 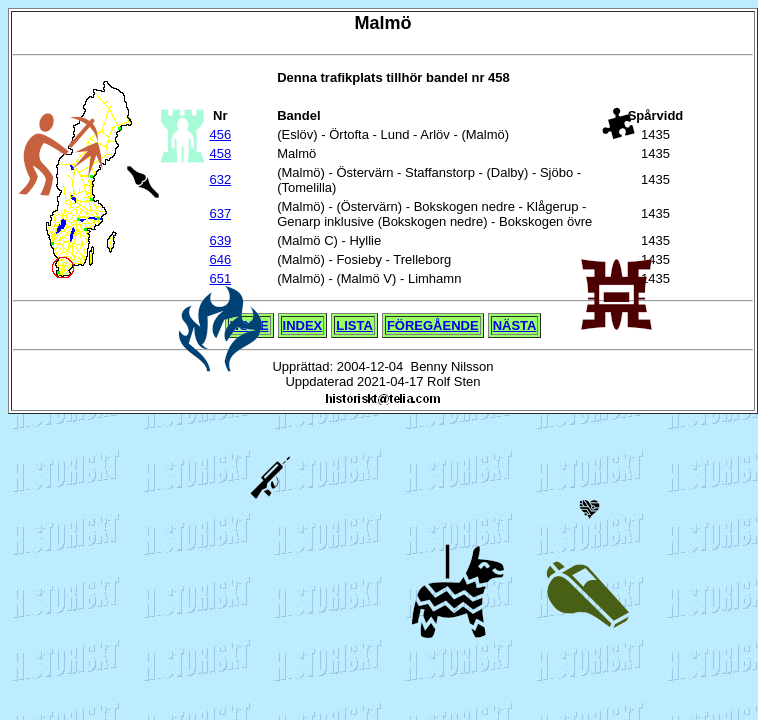 What do you see at coordinates (458, 592) in the screenshot?
I see `party or celebration theme indicator` at bounding box center [458, 592].